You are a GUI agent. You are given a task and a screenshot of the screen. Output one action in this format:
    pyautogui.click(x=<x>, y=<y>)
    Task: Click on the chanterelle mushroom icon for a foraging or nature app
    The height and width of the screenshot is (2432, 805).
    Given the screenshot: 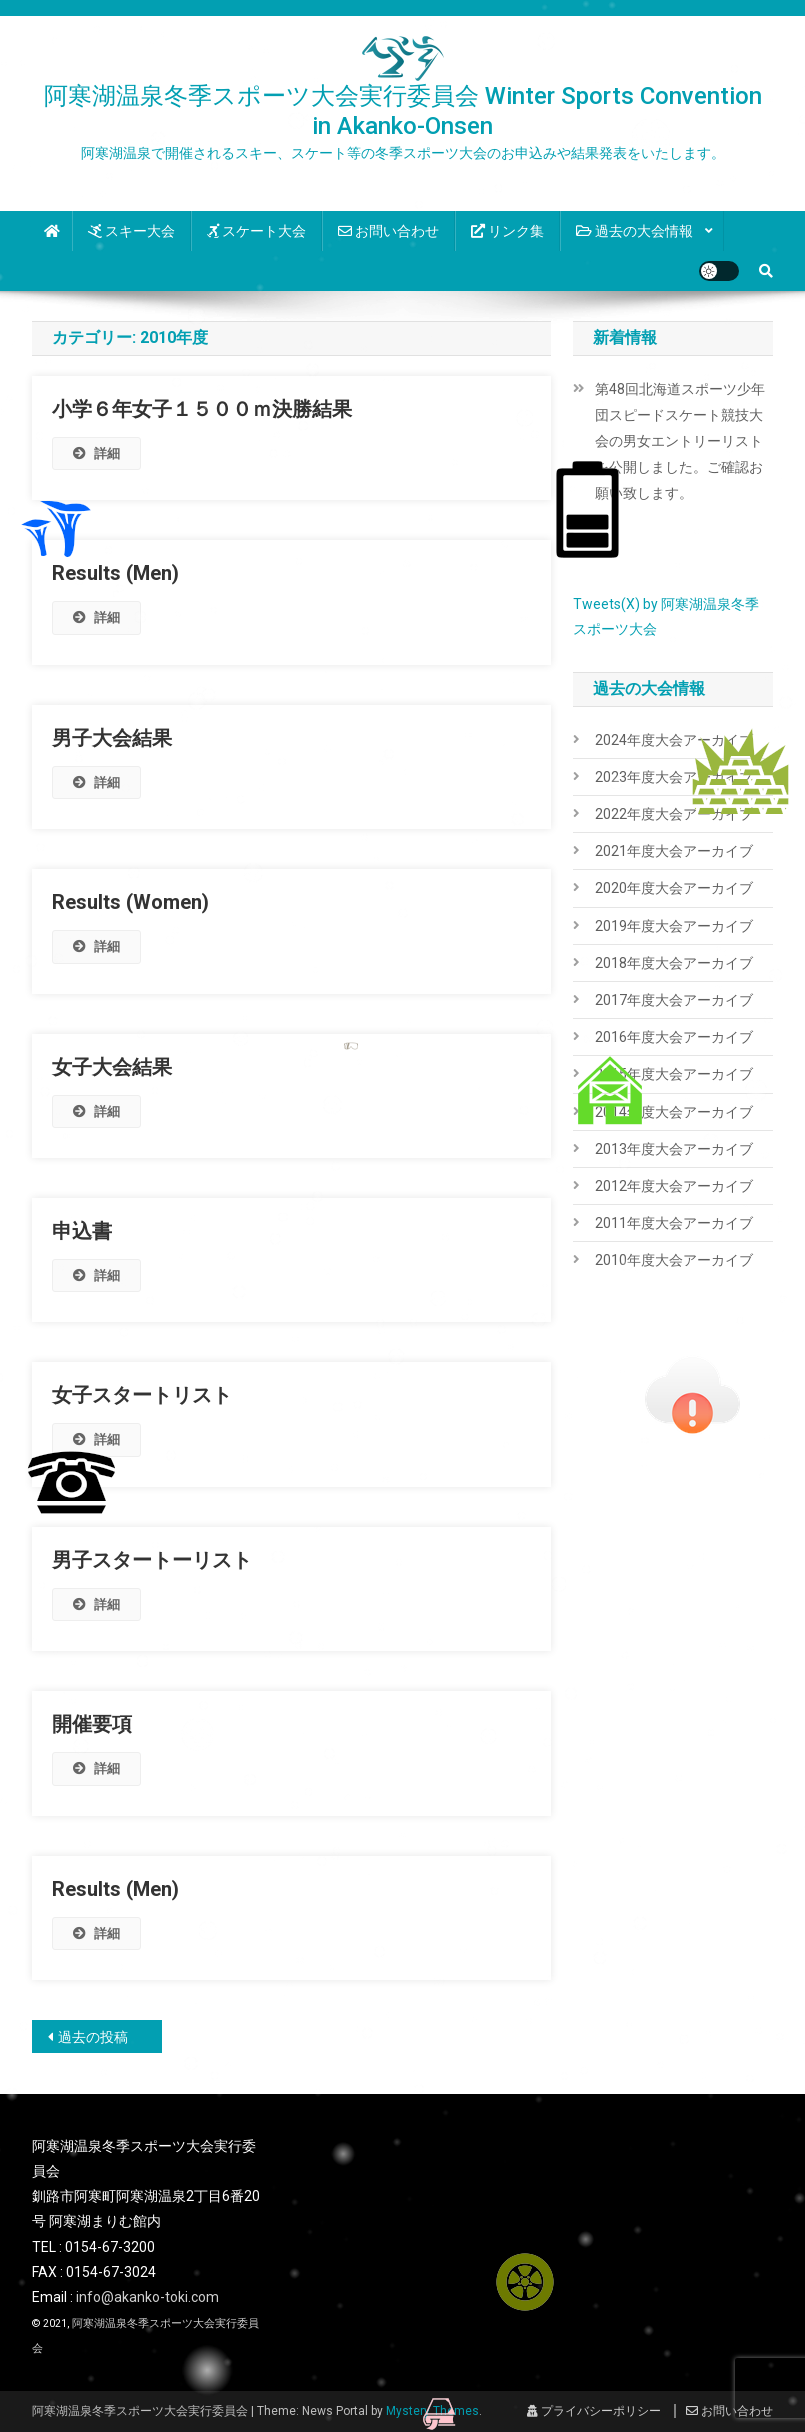 What is the action you would take?
    pyautogui.click(x=56, y=529)
    